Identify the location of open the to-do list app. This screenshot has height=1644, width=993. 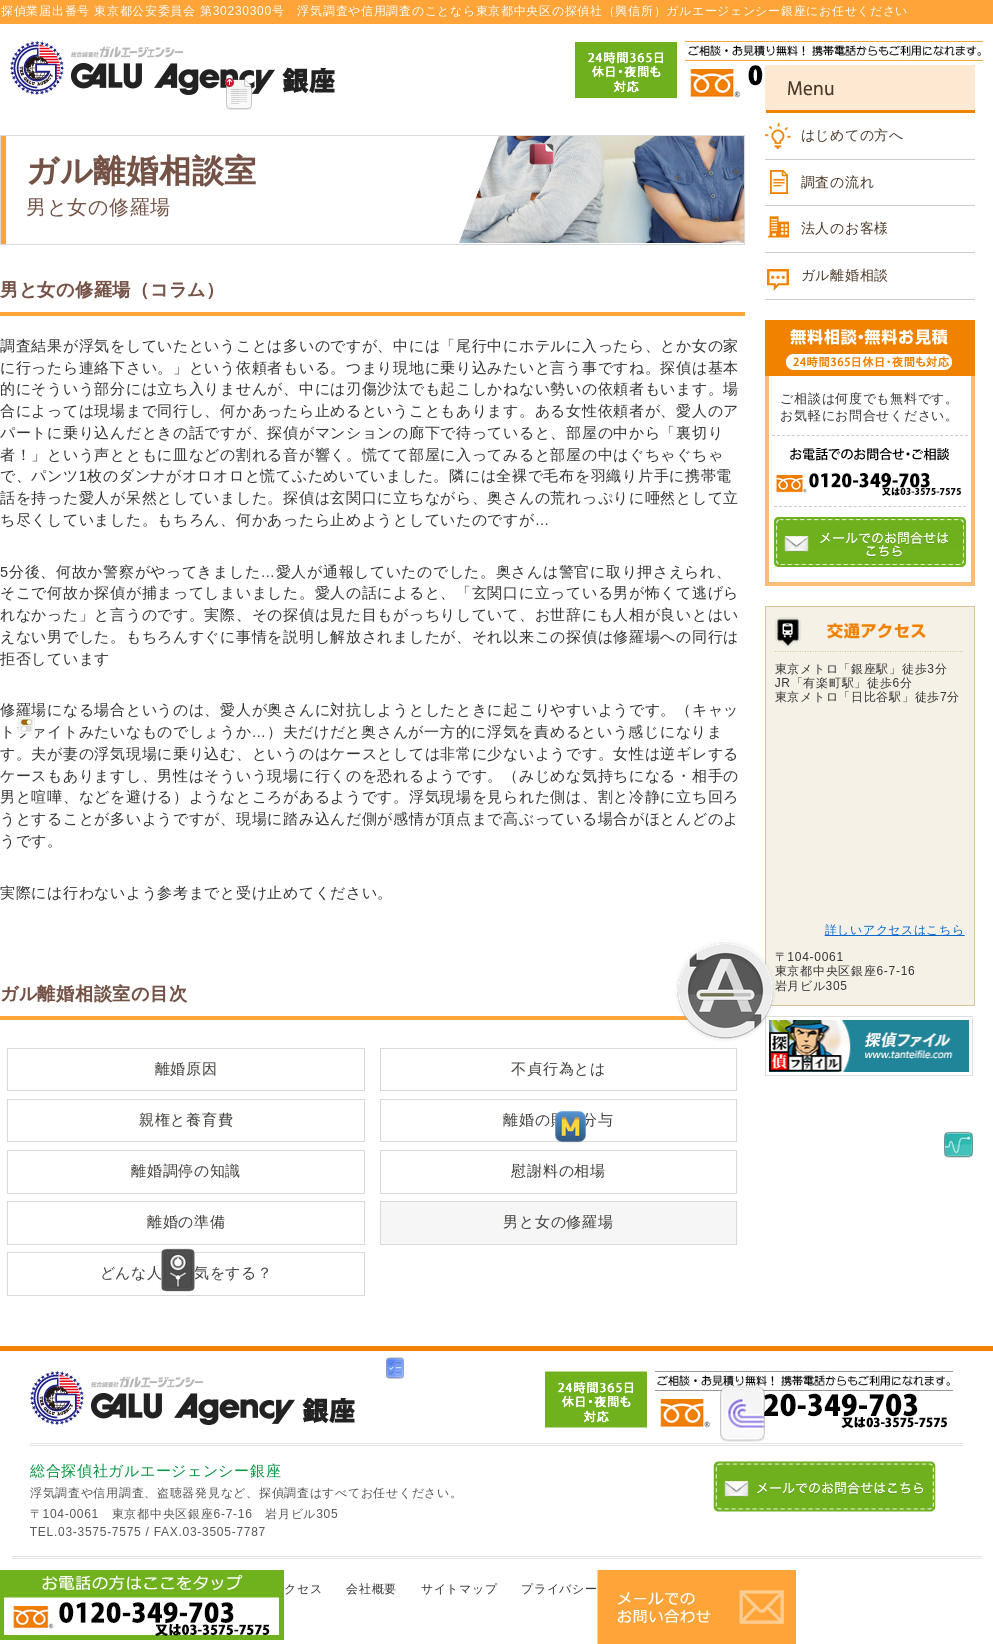
(395, 1368).